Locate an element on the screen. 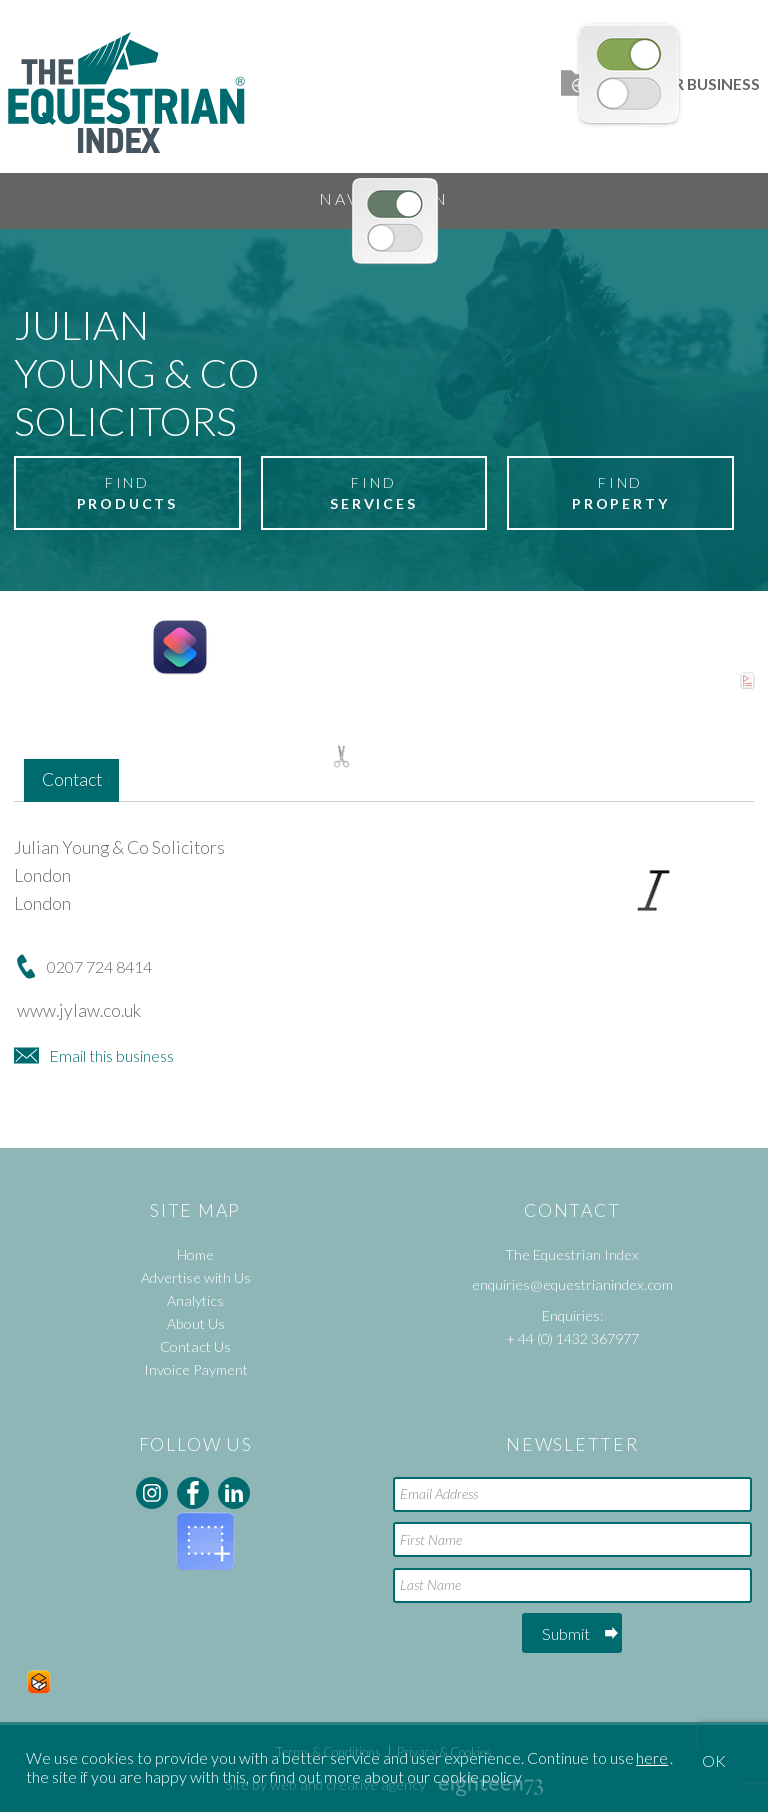 The height and width of the screenshot is (1812, 768). apply italic formatting to selected text is located at coordinates (653, 890).